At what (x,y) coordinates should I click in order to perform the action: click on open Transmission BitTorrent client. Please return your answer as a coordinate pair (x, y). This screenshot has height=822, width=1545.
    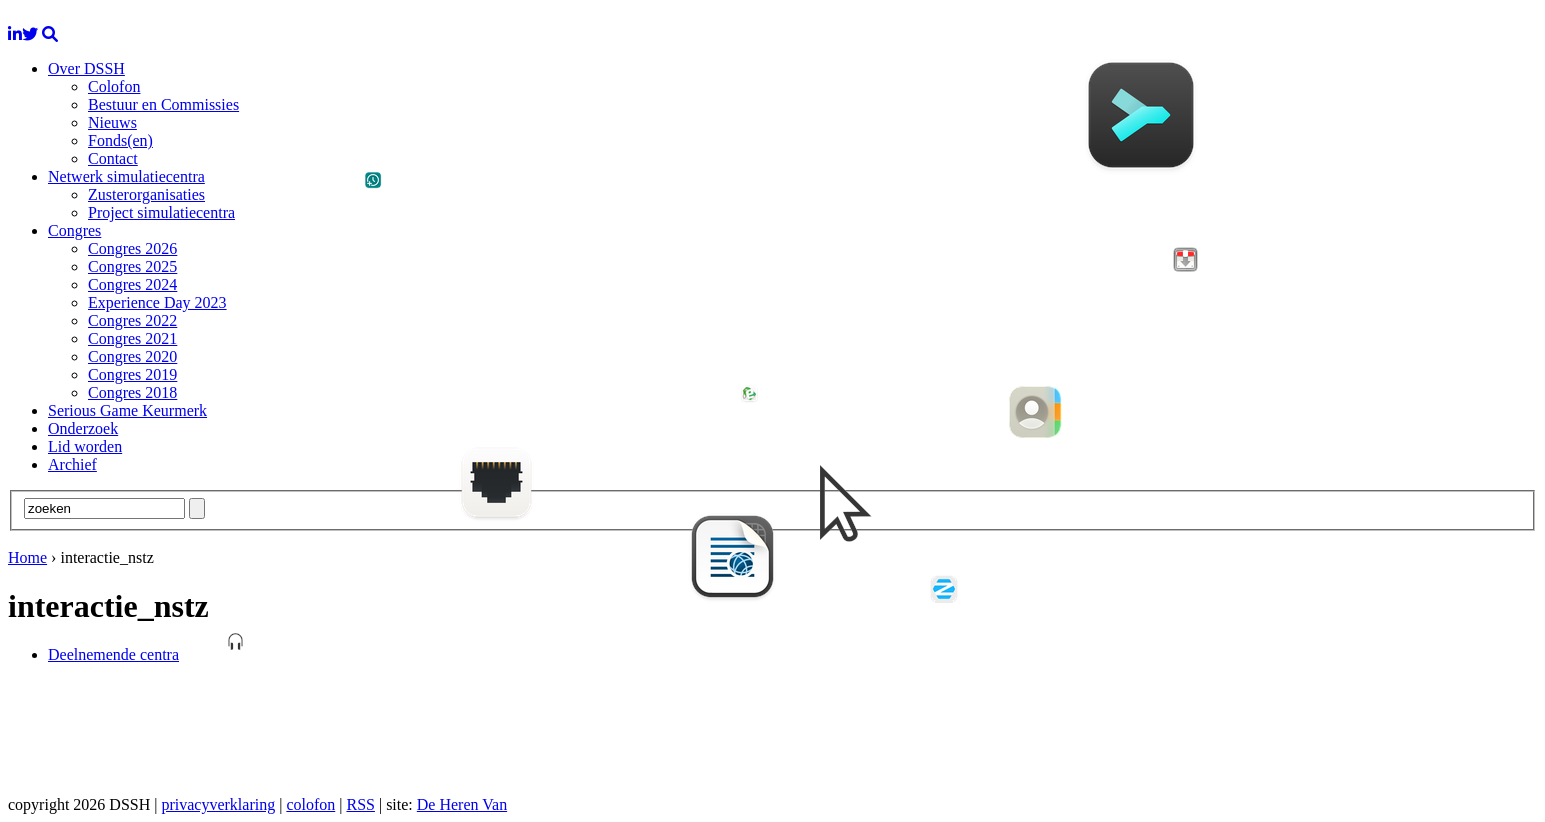
    Looking at the image, I should click on (1185, 259).